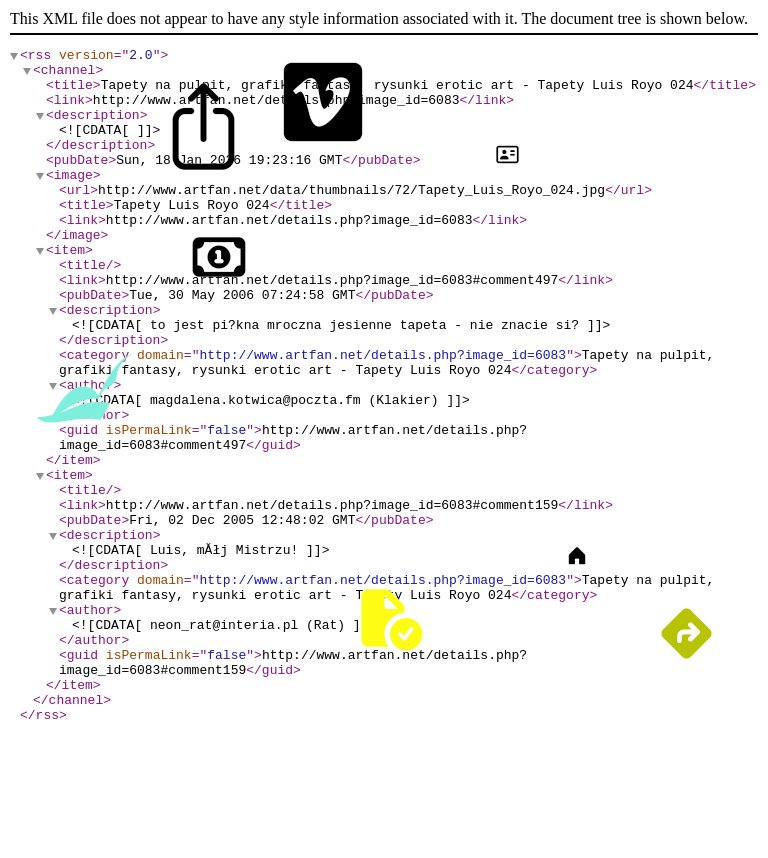 The width and height of the screenshot is (768, 858). Describe the element at coordinates (507, 154) in the screenshot. I see `view contact details` at that location.